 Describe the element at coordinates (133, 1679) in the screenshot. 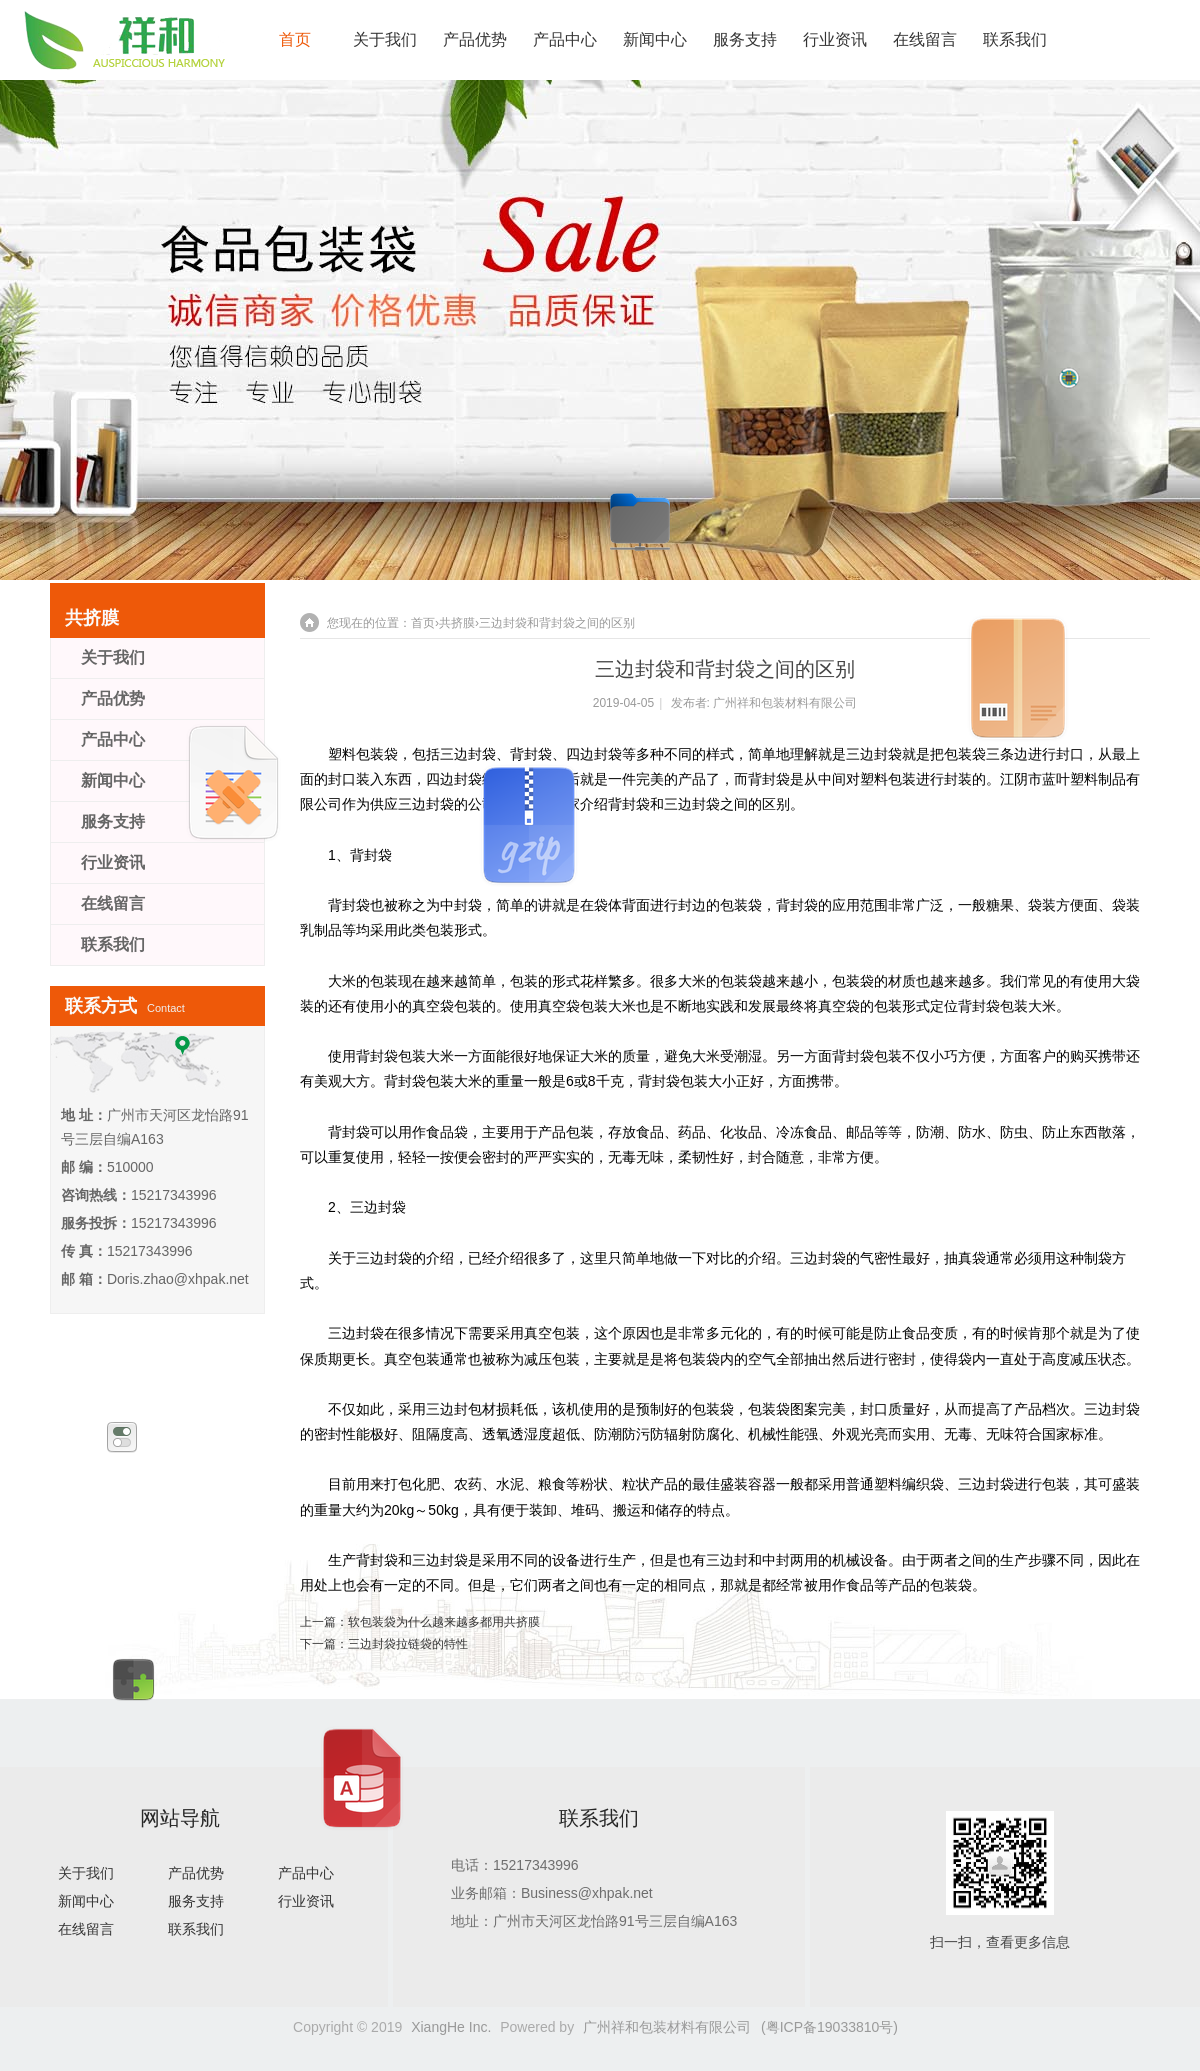

I see `open gnome shell extensions manager` at that location.